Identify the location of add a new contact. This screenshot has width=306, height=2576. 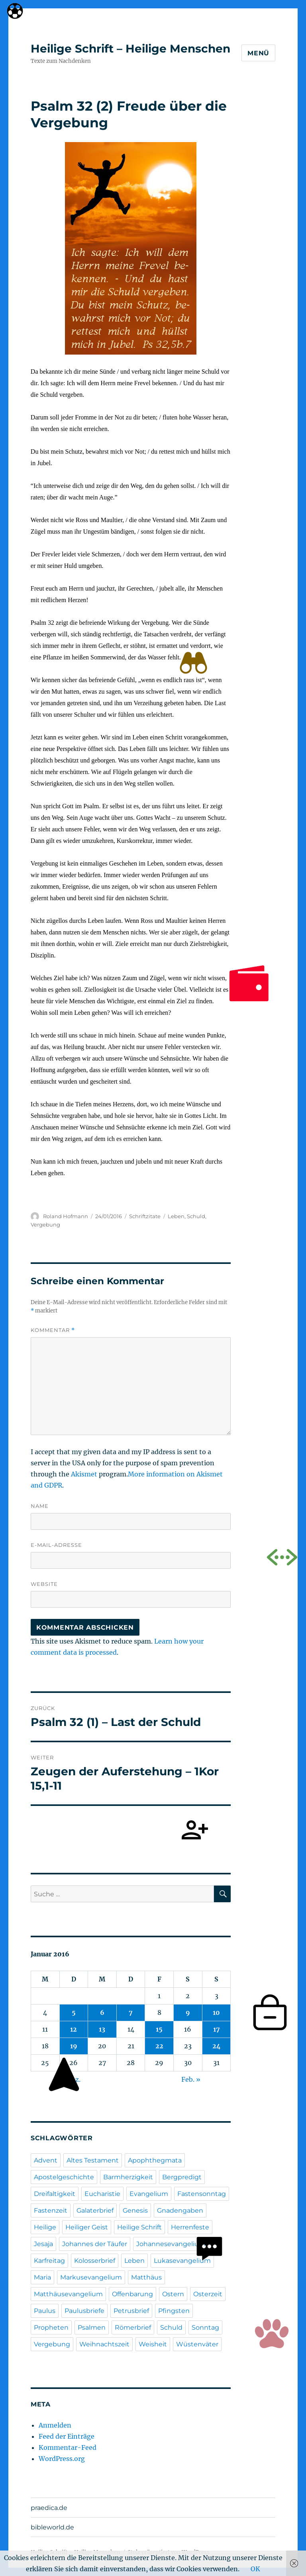
(195, 1830).